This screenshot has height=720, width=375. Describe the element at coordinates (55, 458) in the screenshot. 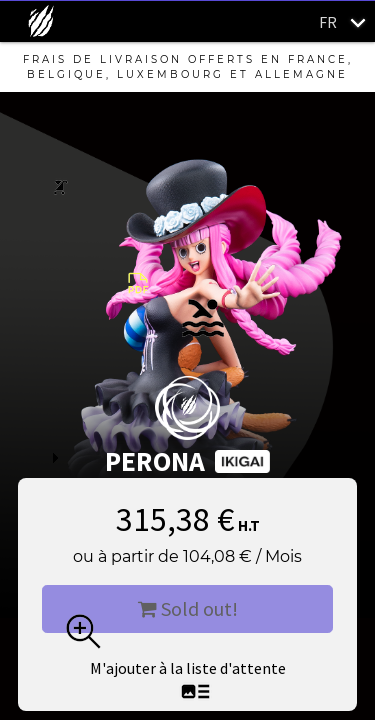

I see `navigate to the next item or screen` at that location.